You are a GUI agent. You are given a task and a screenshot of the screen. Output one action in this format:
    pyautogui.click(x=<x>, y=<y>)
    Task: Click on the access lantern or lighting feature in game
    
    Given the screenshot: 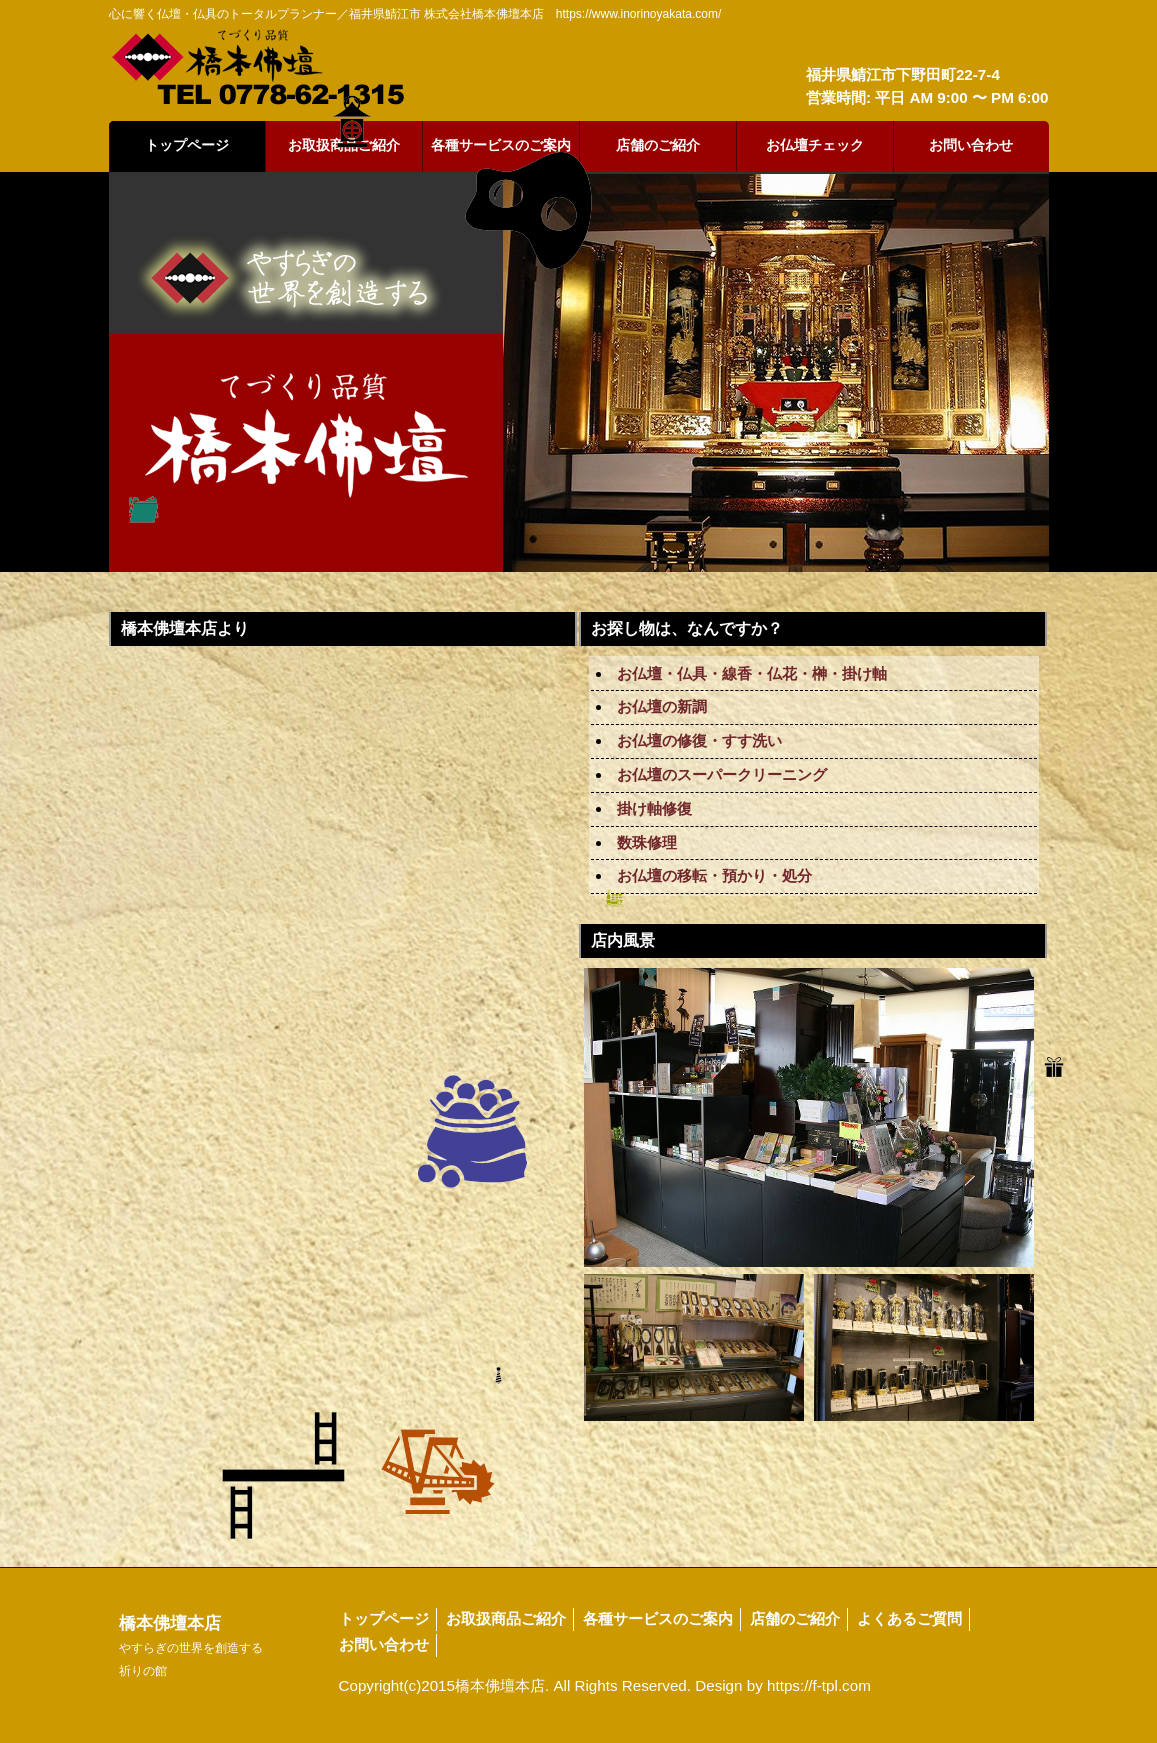 What is the action you would take?
    pyautogui.click(x=352, y=121)
    